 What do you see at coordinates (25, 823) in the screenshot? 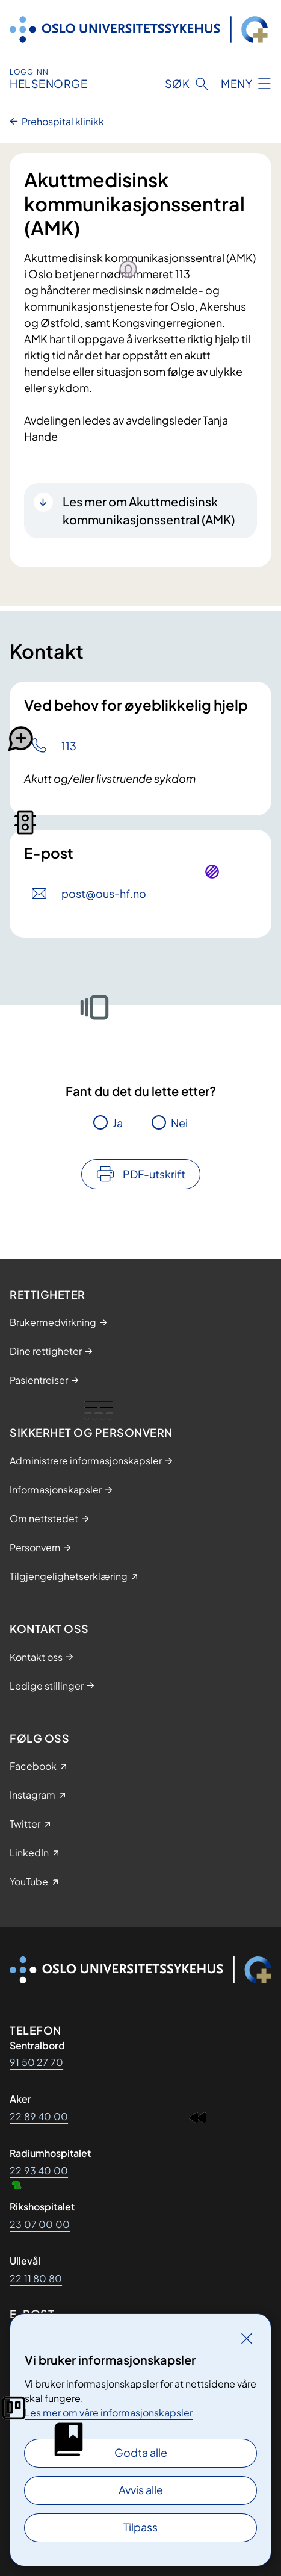
I see `traffic or signal status indicator` at bounding box center [25, 823].